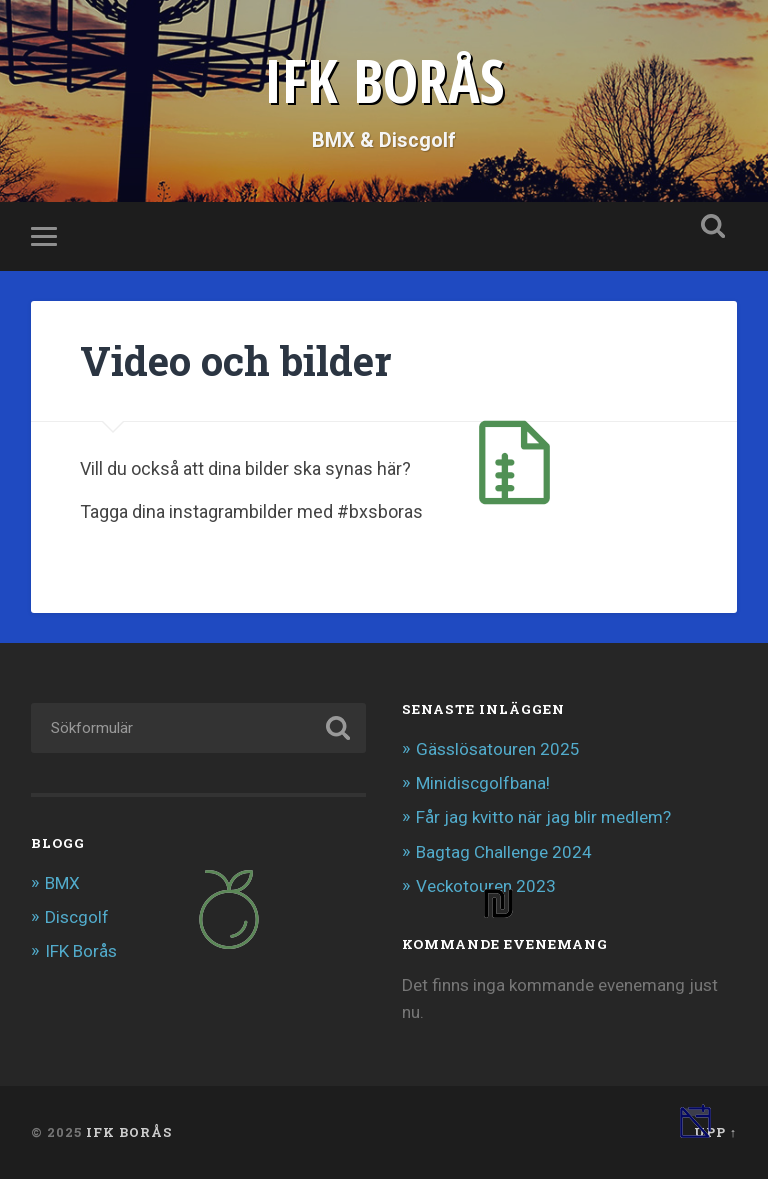  What do you see at coordinates (229, 911) in the screenshot?
I see `select orange flavor or citrus option` at bounding box center [229, 911].